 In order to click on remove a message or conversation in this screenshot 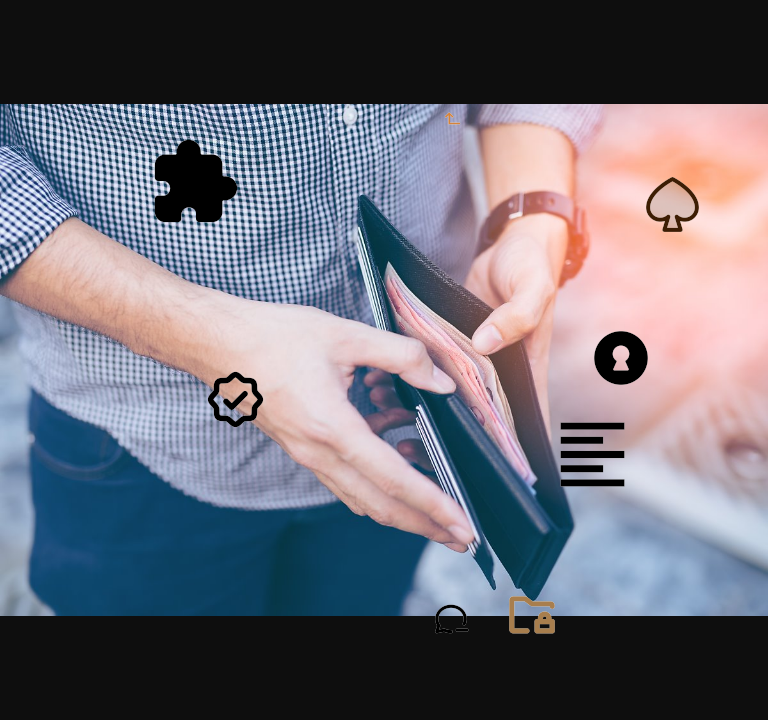, I will do `click(451, 619)`.